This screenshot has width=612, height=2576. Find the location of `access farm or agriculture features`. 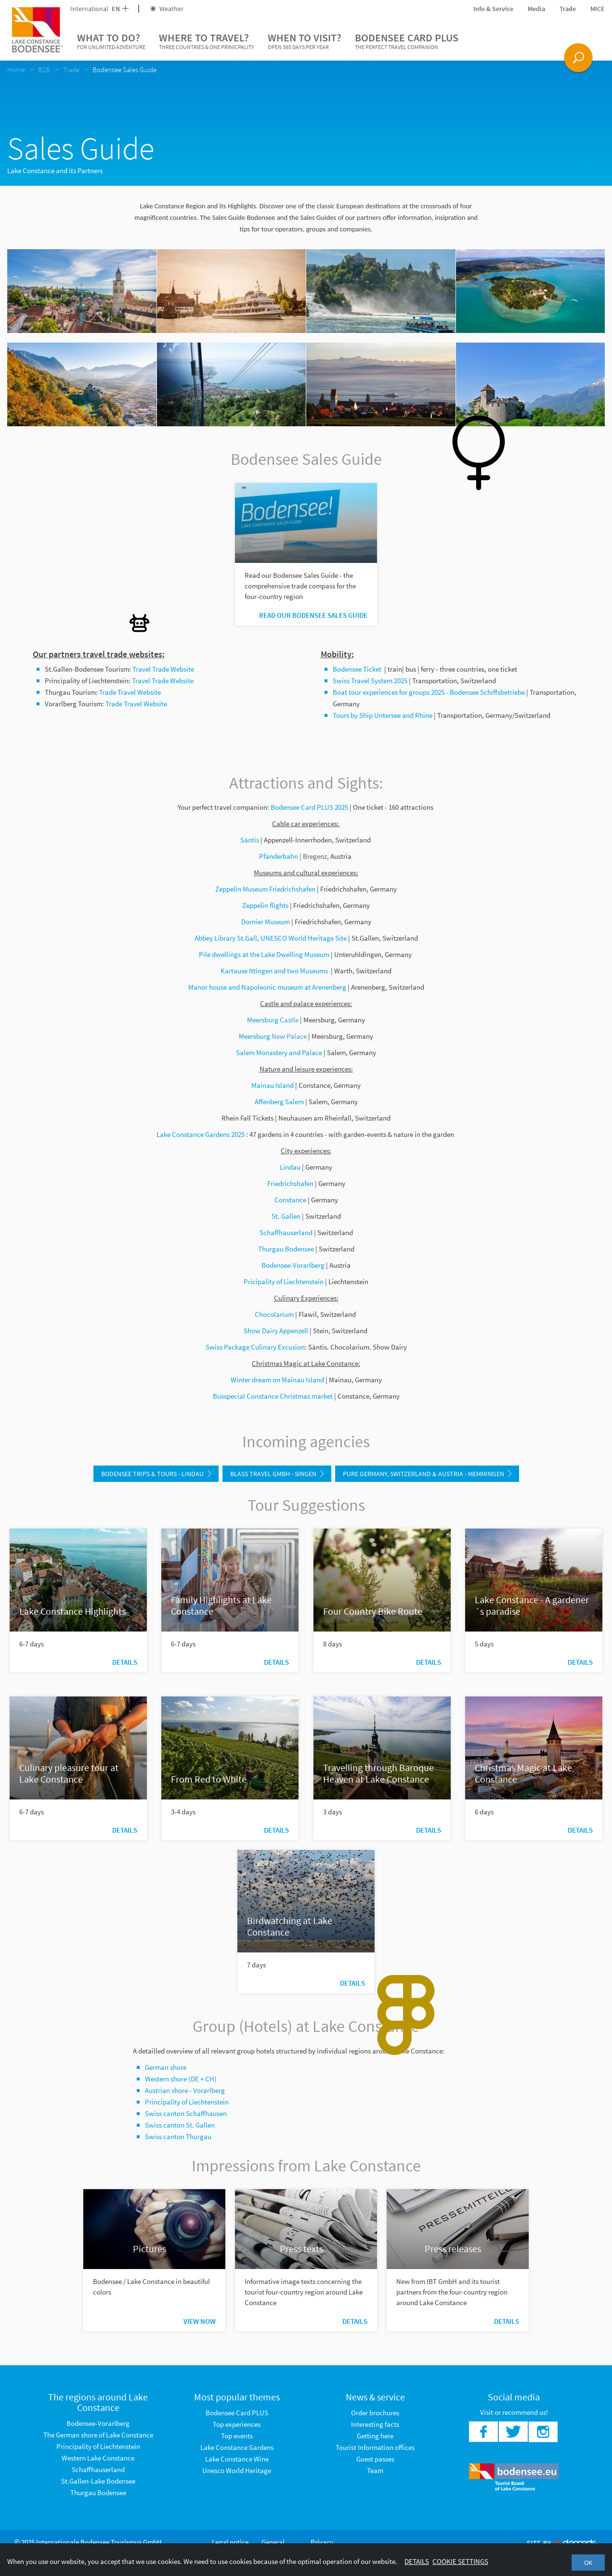

access farm or agriculture features is located at coordinates (139, 623).